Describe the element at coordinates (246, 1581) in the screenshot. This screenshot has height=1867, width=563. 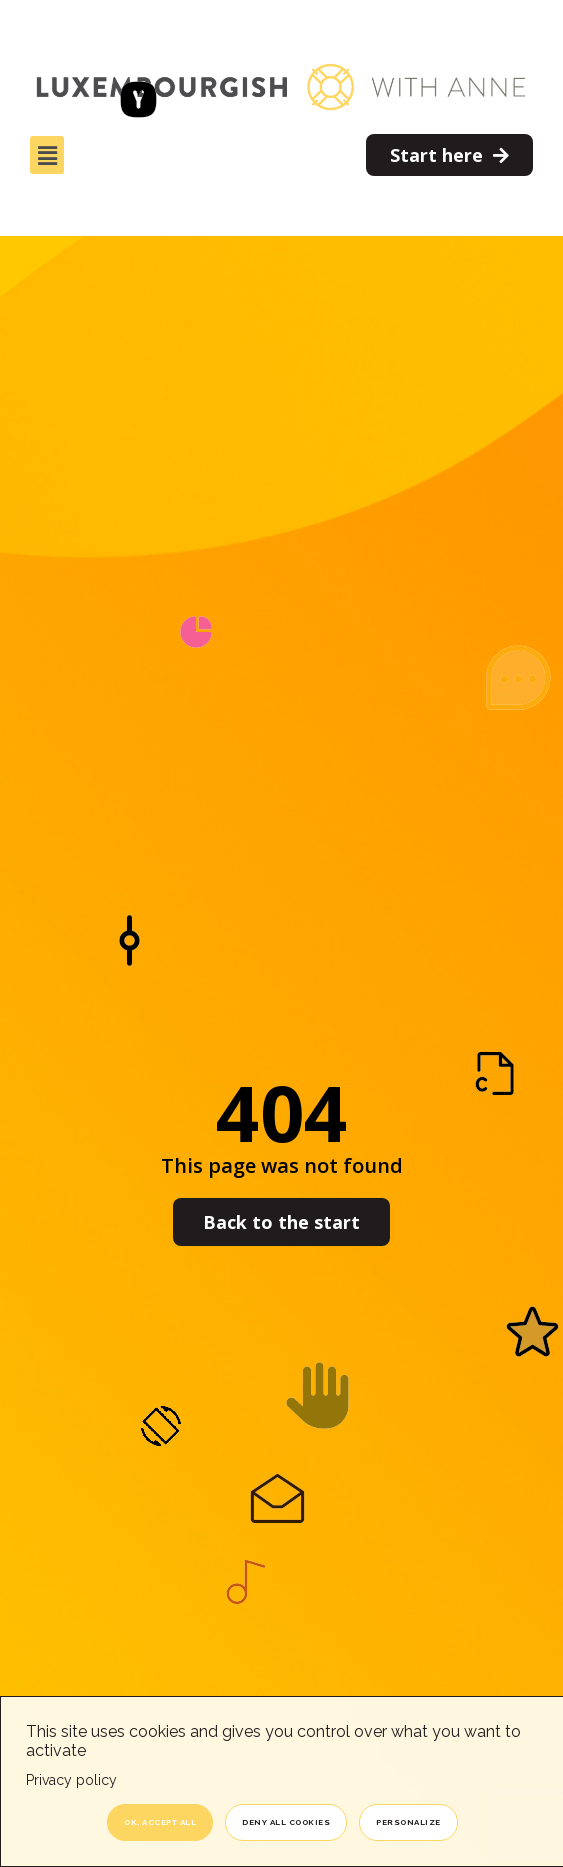
I see `play or access music` at that location.